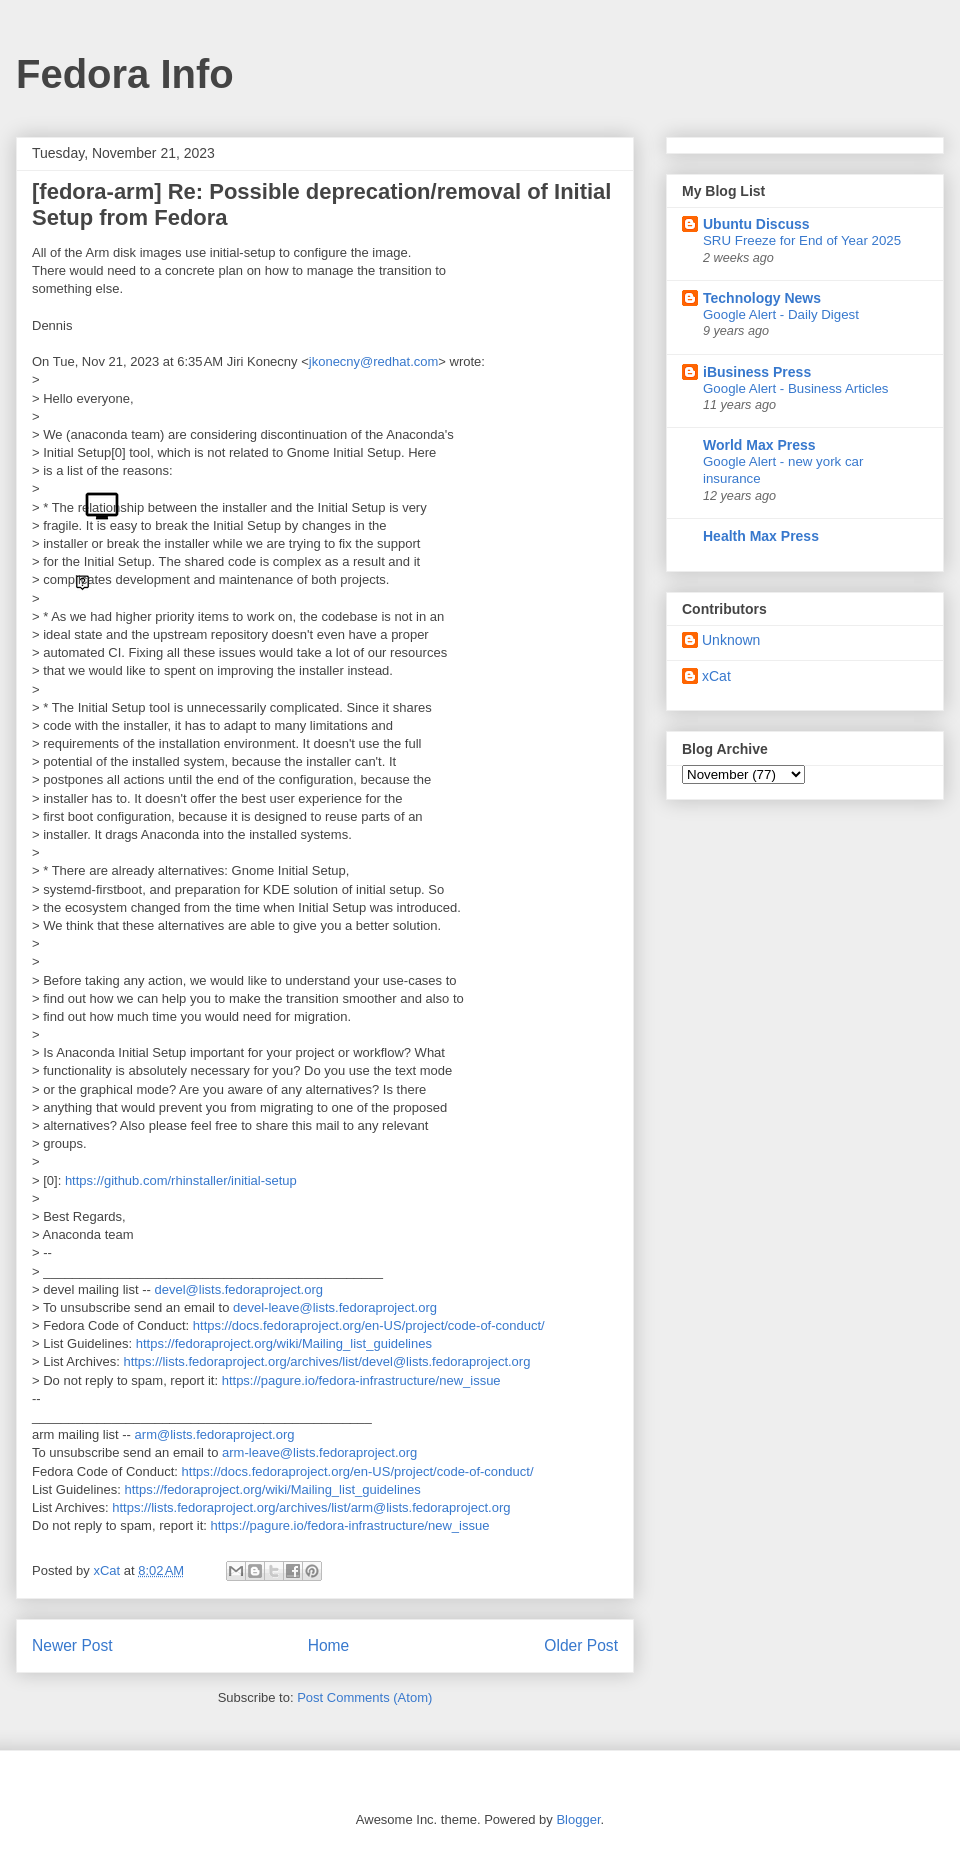 Image resolution: width=960 pixels, height=1859 pixels. Describe the element at coordinates (82, 582) in the screenshot. I see `access live help or support chat` at that location.